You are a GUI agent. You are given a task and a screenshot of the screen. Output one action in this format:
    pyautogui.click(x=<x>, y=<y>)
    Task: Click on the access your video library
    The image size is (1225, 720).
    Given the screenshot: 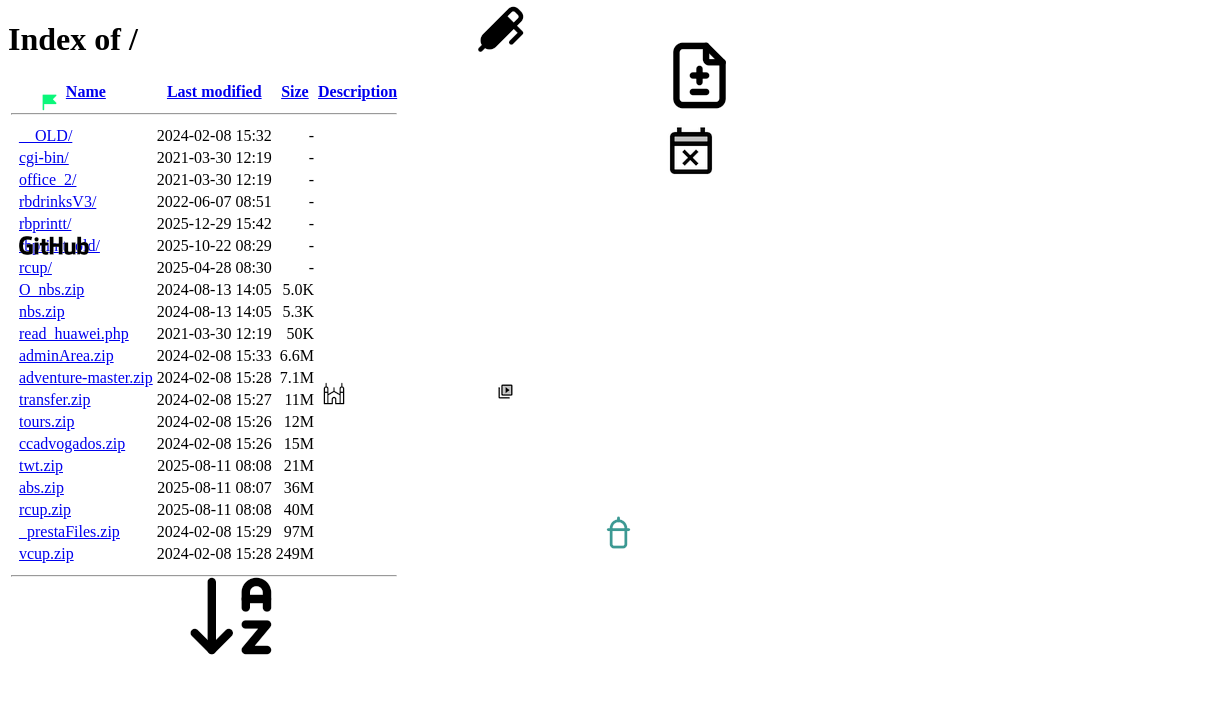 What is the action you would take?
    pyautogui.click(x=505, y=391)
    